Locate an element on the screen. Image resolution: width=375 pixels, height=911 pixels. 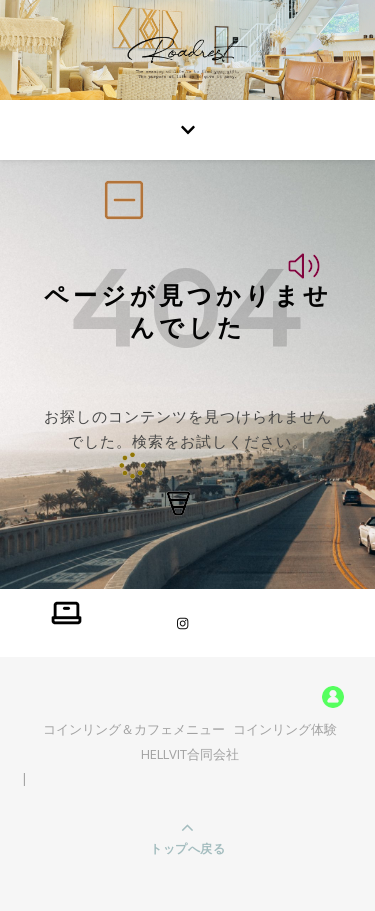
unmute audio or turn sound on is located at coordinates (304, 266).